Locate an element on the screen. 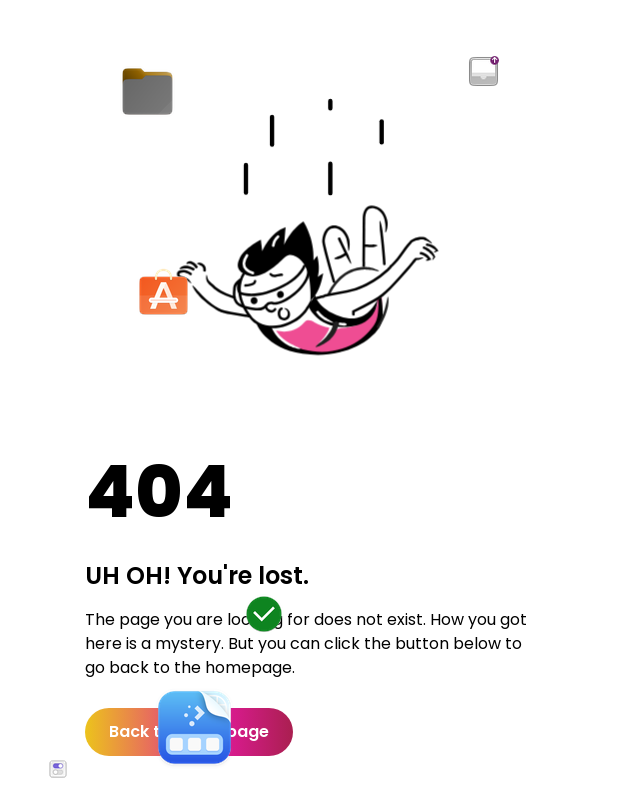  sync mail between inbox and outbox is located at coordinates (483, 71).